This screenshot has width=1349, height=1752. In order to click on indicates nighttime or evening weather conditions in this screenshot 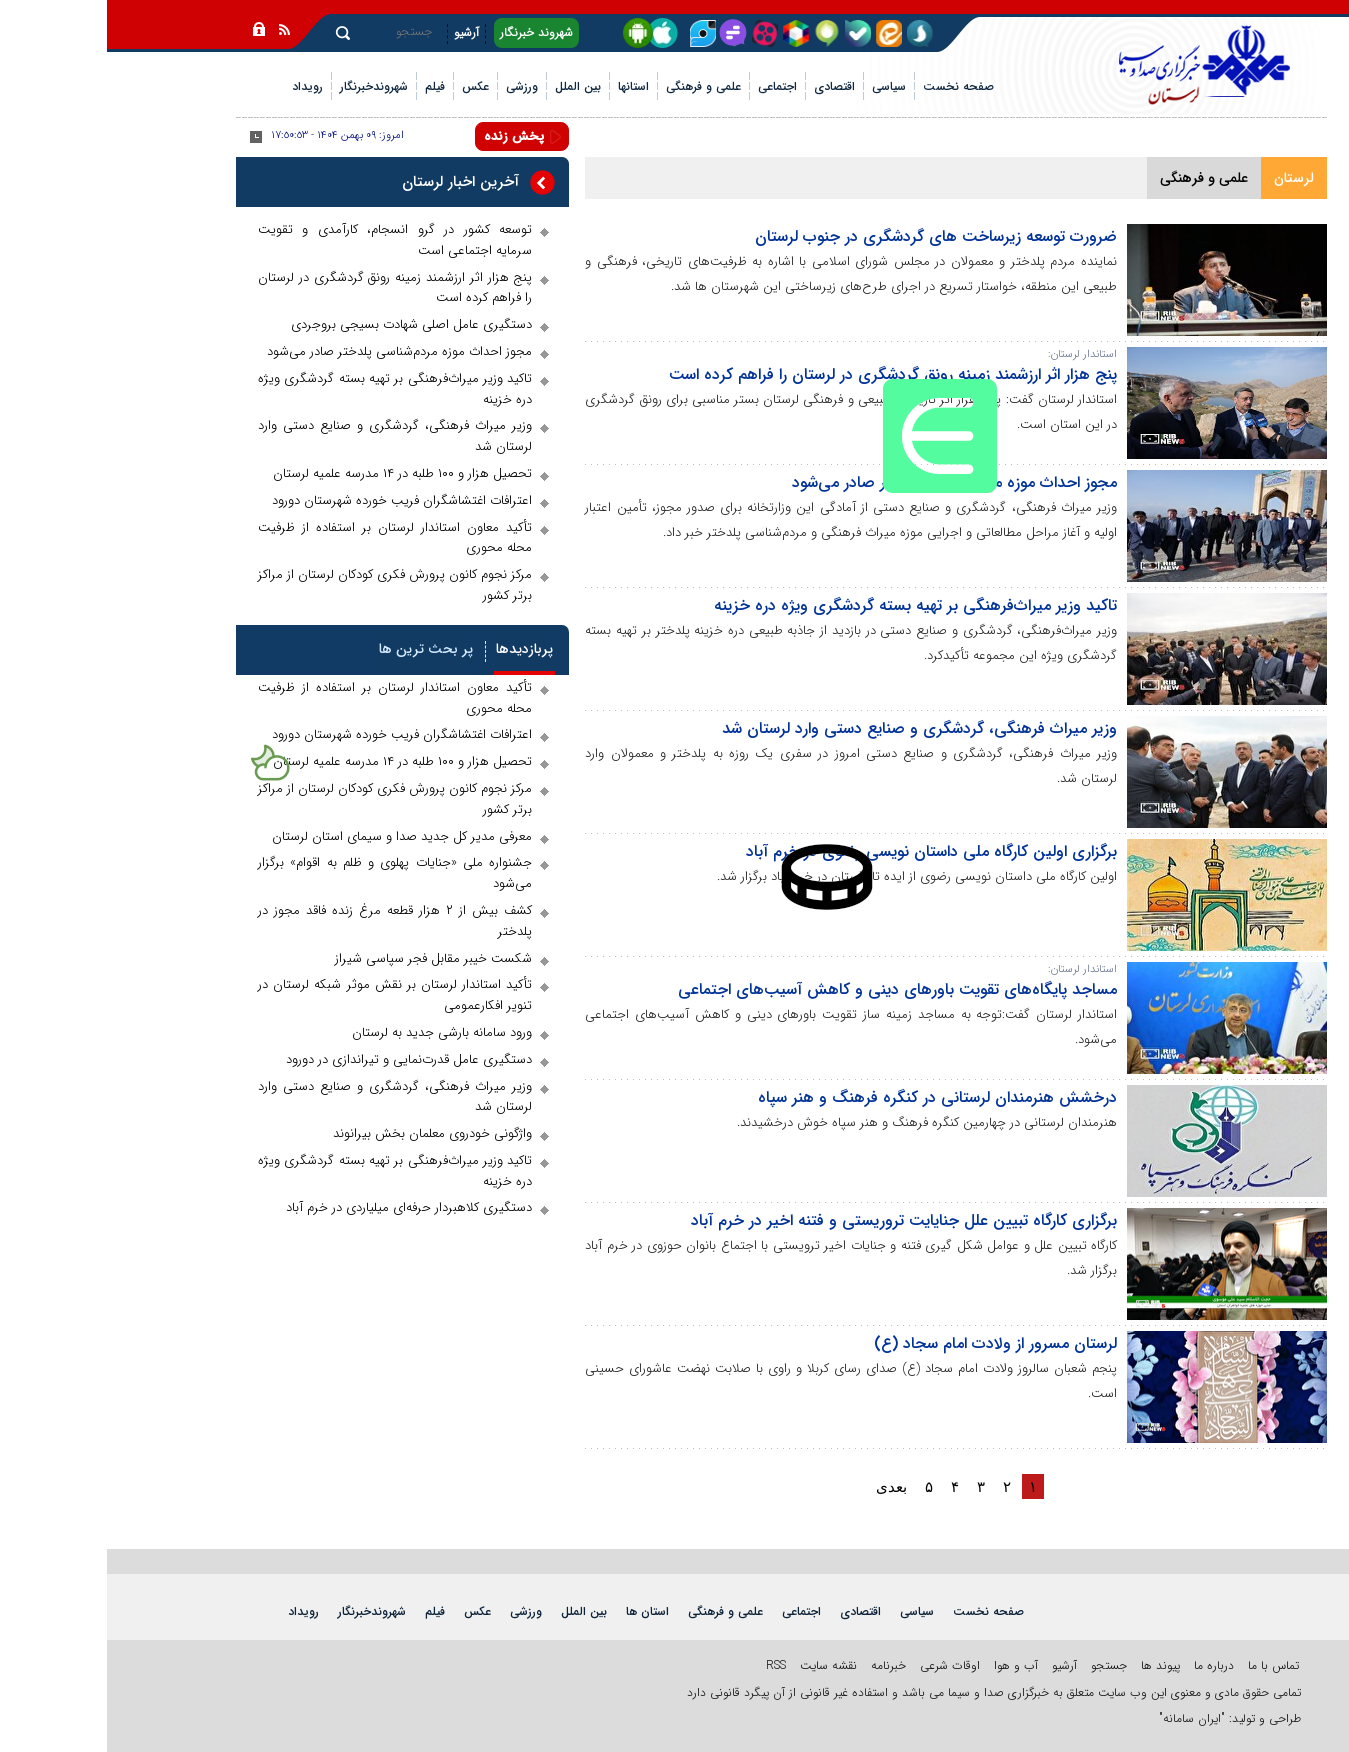, I will do `click(269, 764)`.